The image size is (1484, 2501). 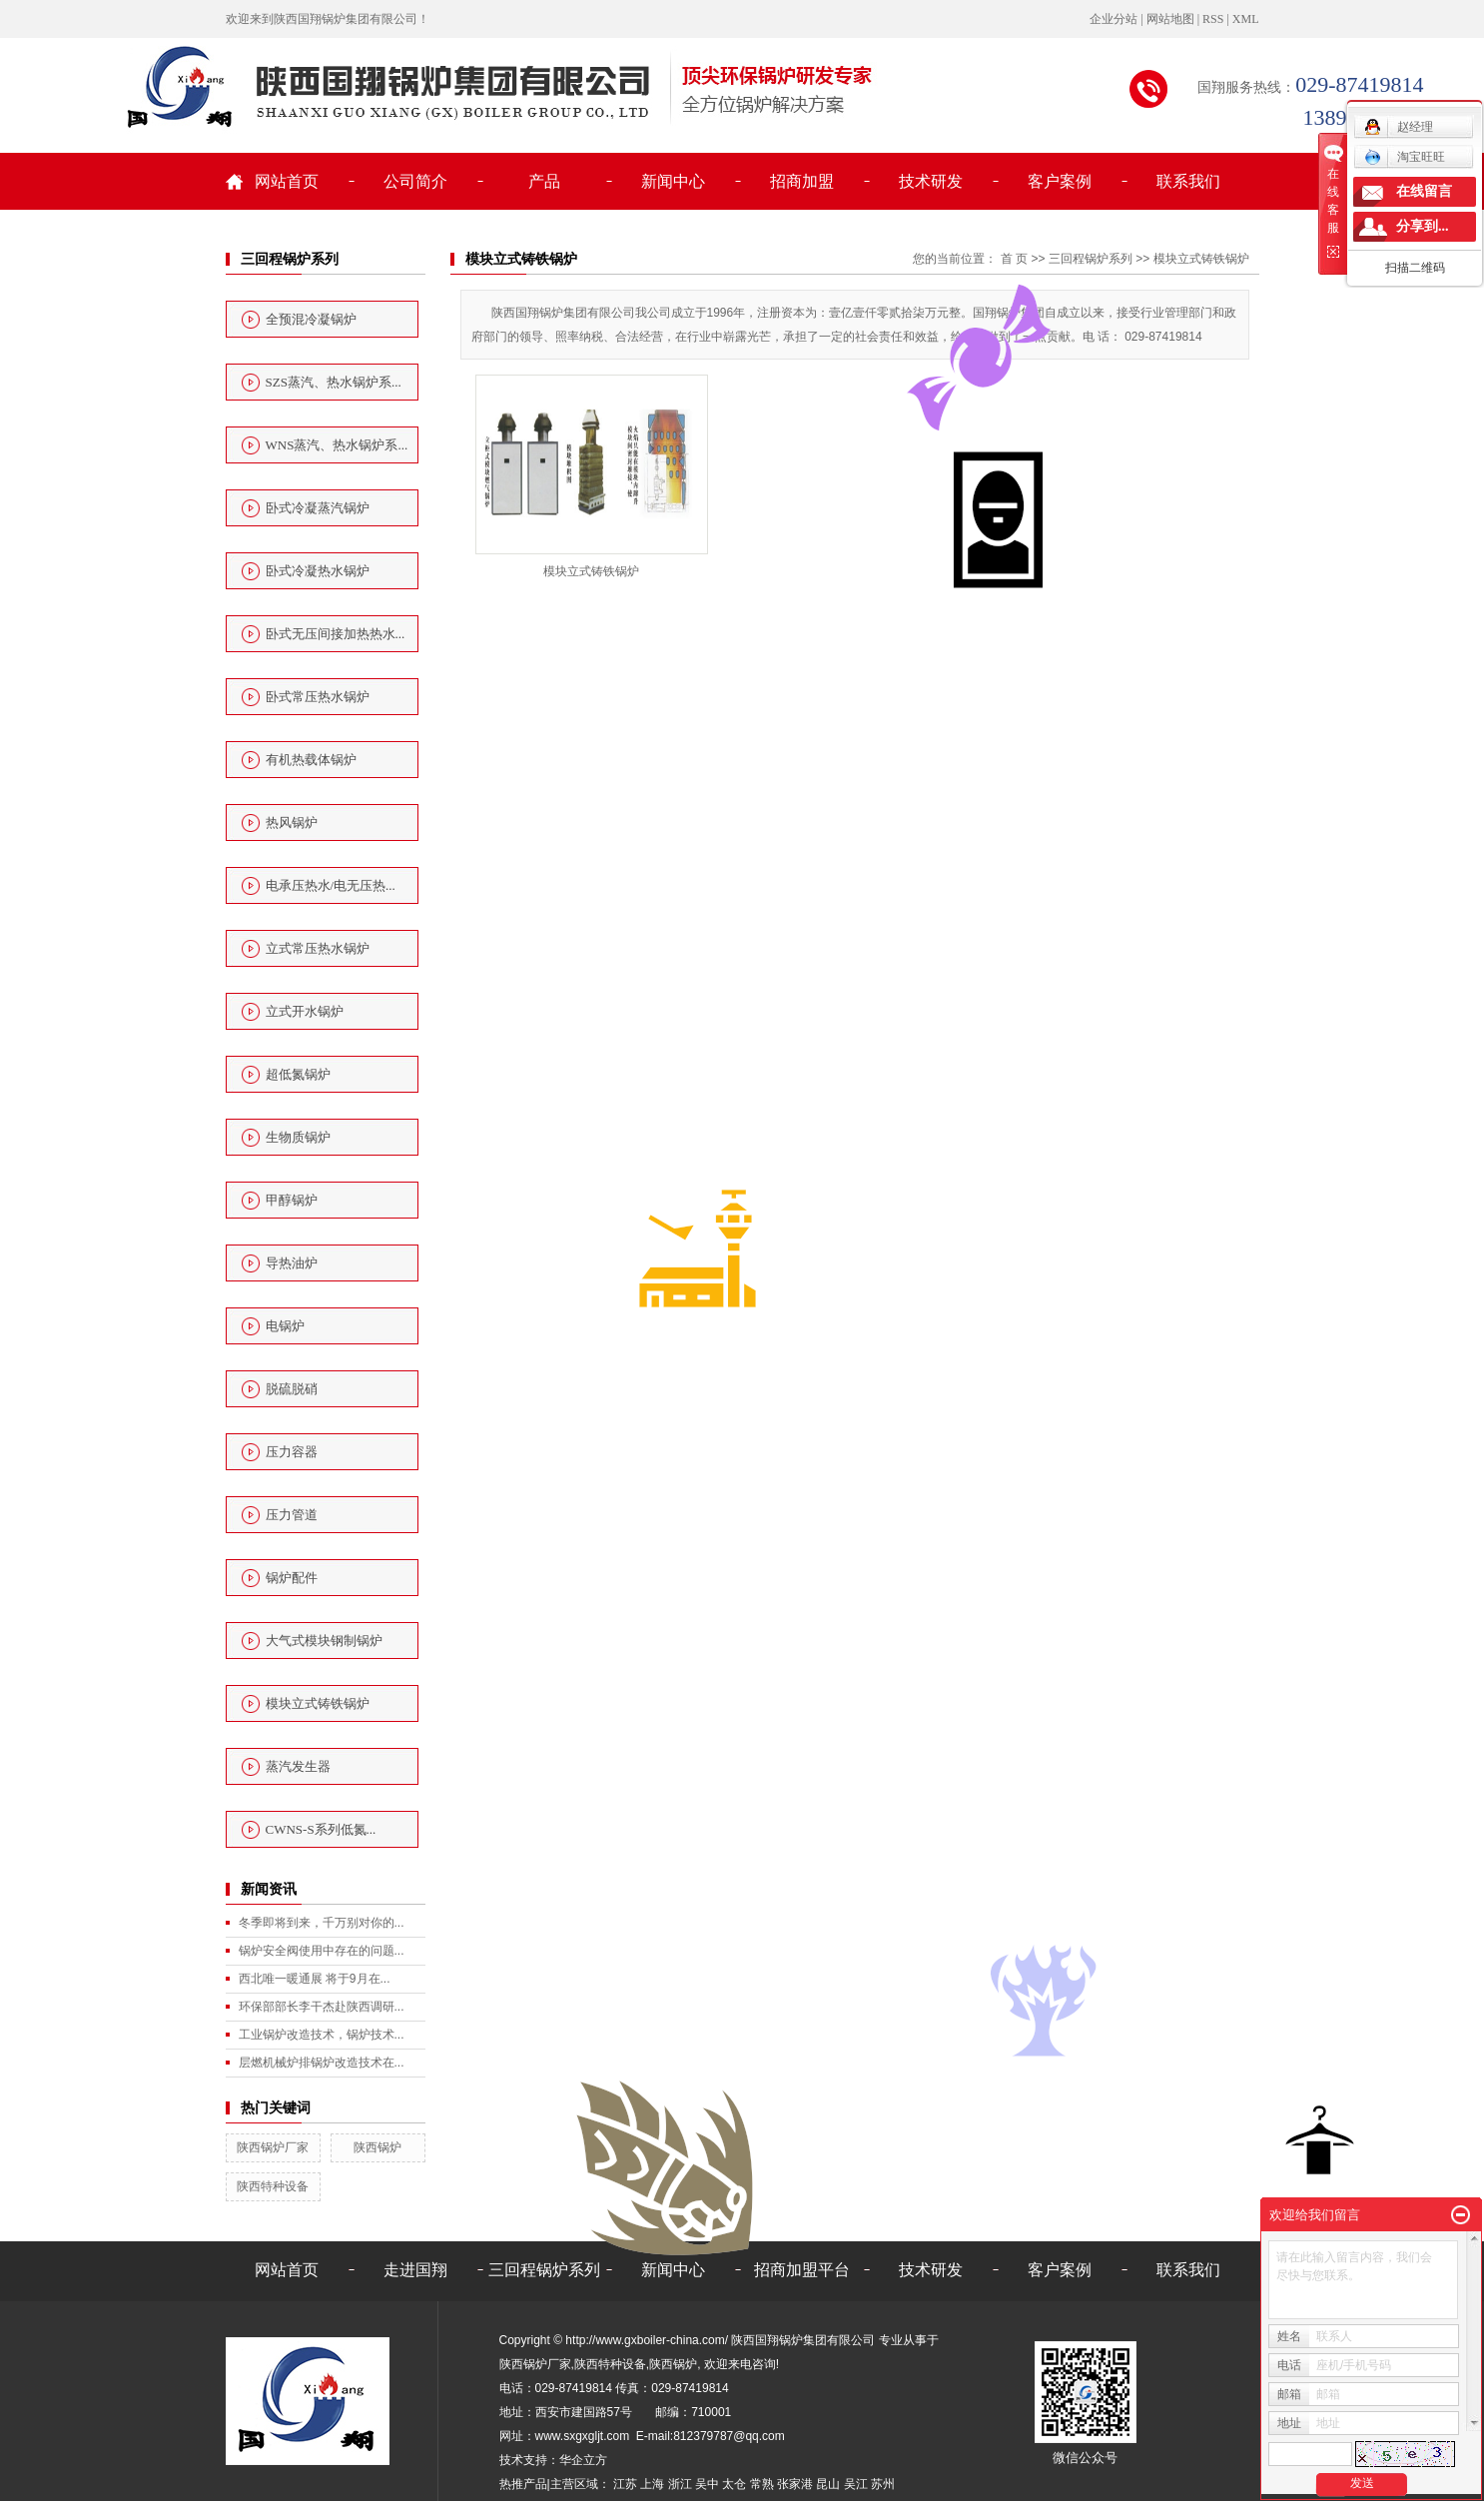 I want to click on indicates a fire hazard or wildfire event, so click(x=1045, y=2001).